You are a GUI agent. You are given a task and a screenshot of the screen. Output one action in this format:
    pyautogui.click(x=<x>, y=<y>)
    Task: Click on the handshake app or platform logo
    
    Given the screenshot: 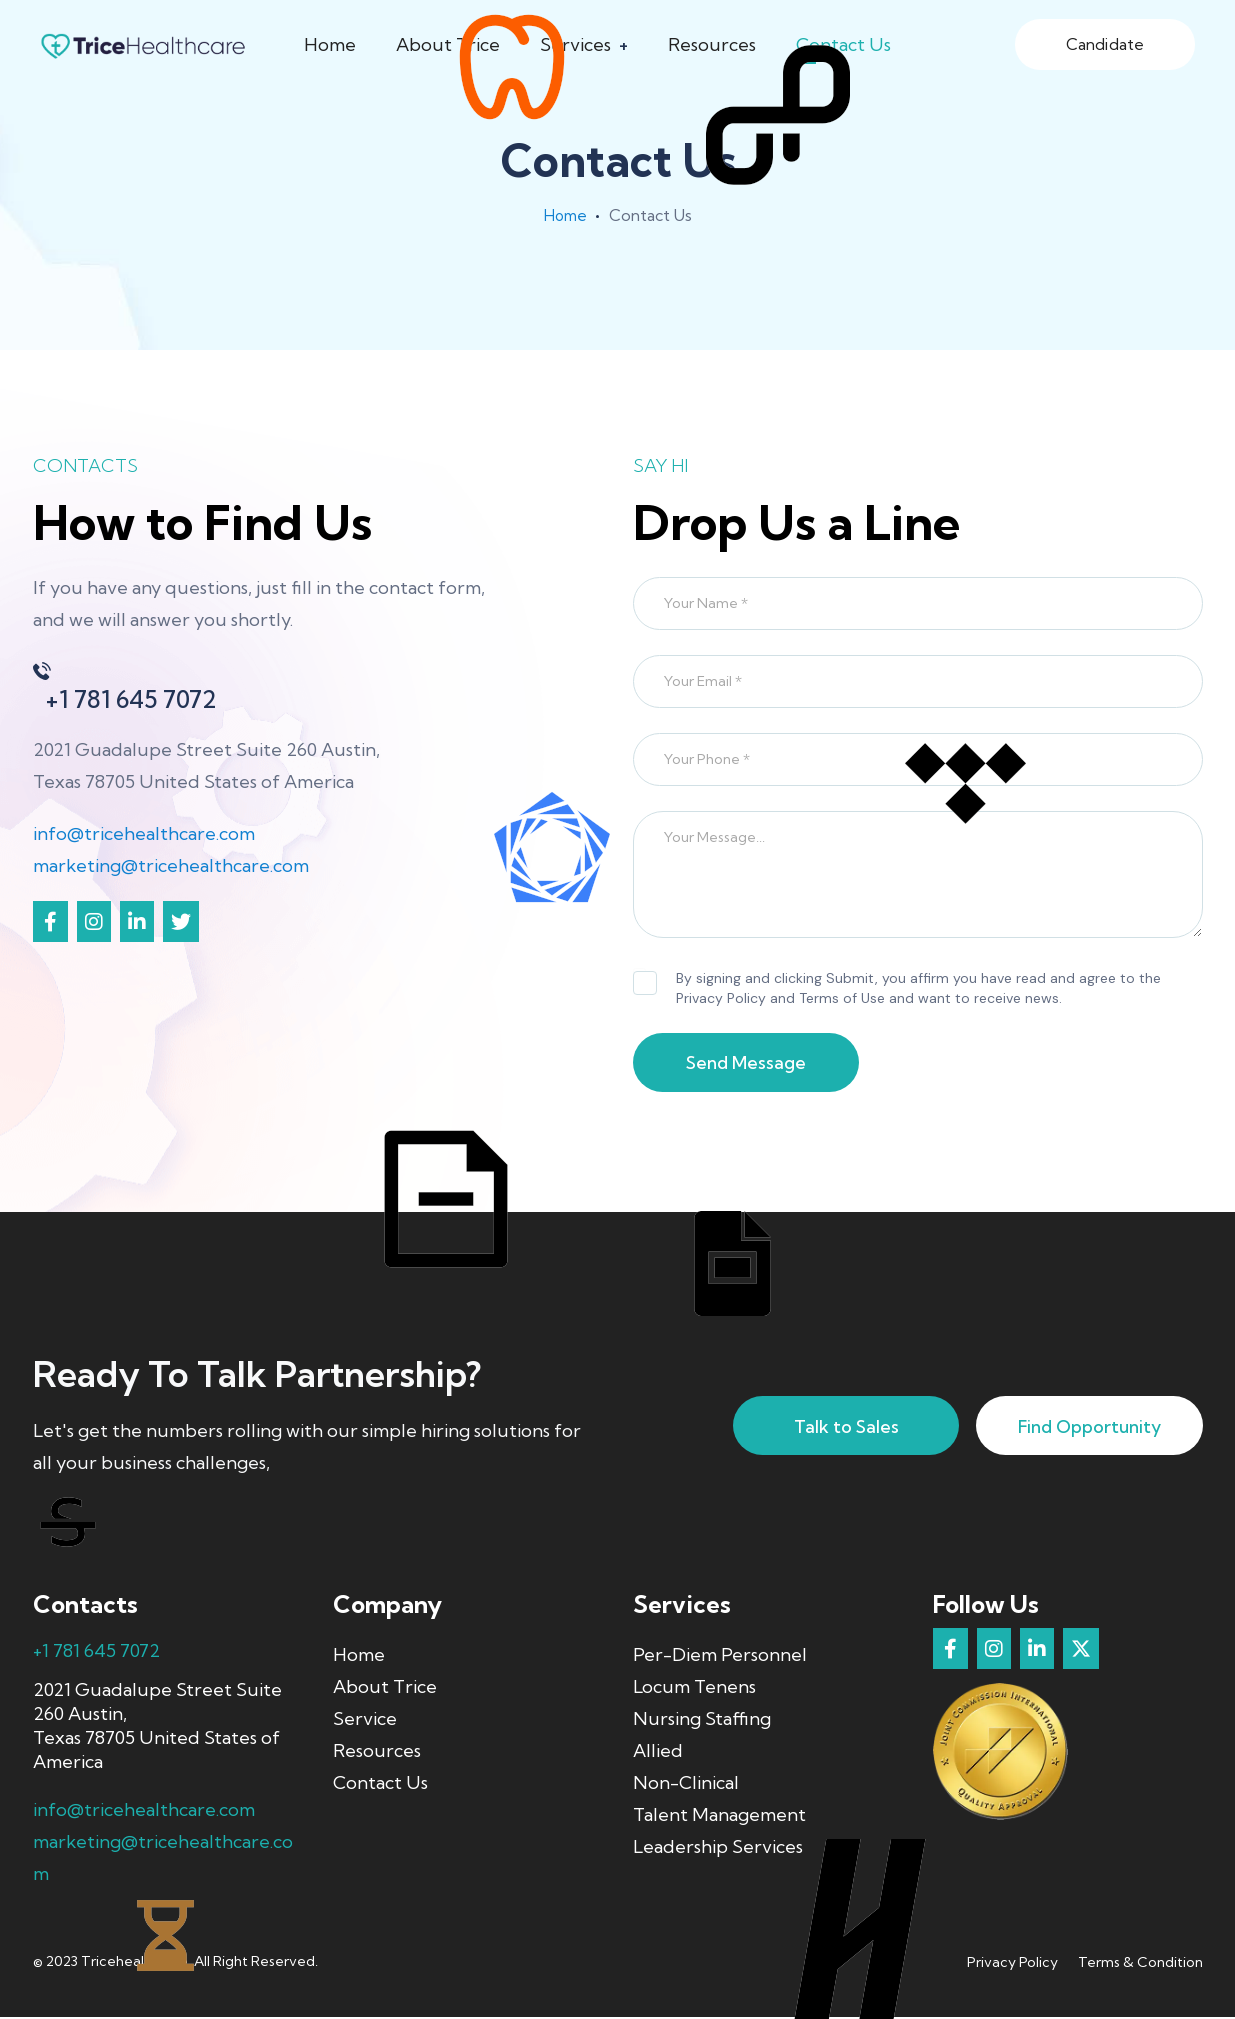 What is the action you would take?
    pyautogui.click(x=860, y=1929)
    